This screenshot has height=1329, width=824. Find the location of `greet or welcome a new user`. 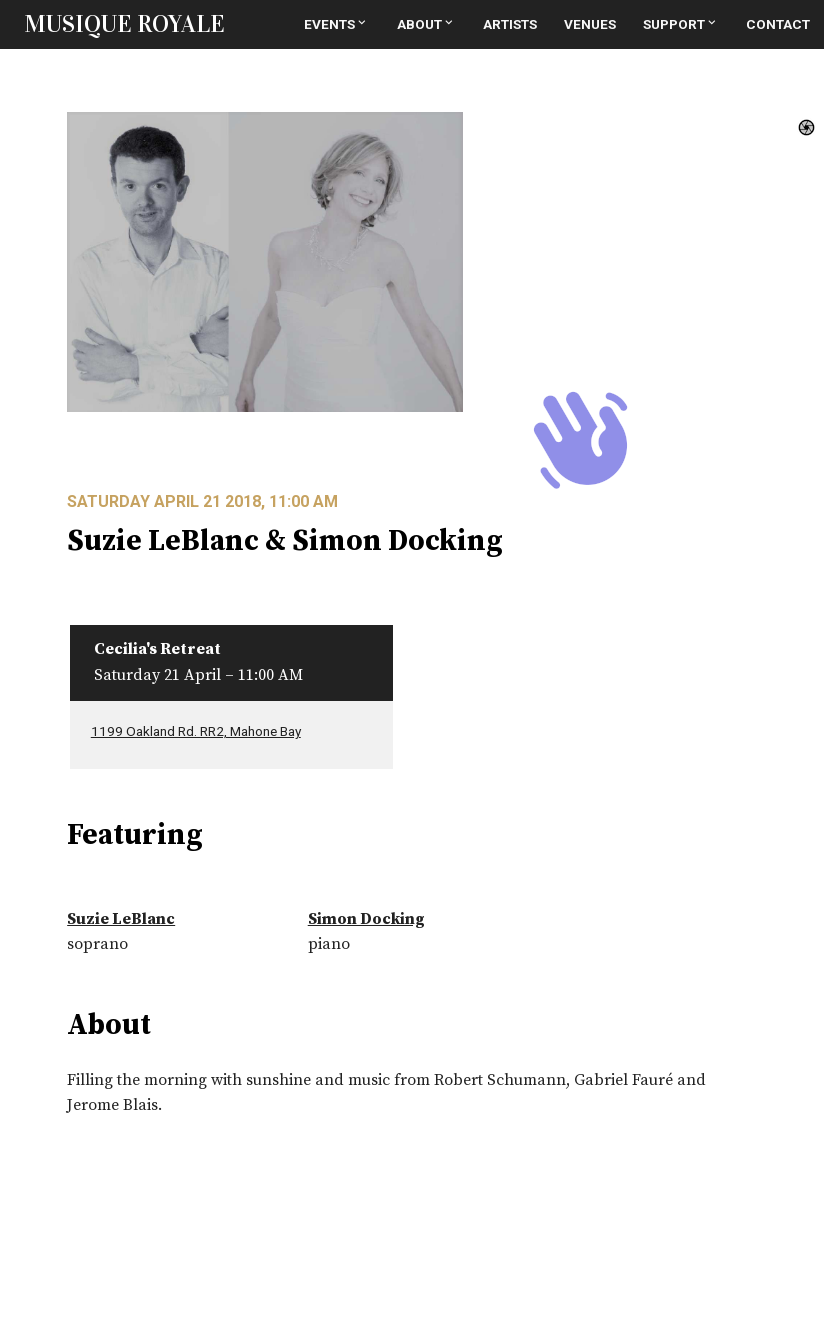

greet or welcome a new user is located at coordinates (580, 438).